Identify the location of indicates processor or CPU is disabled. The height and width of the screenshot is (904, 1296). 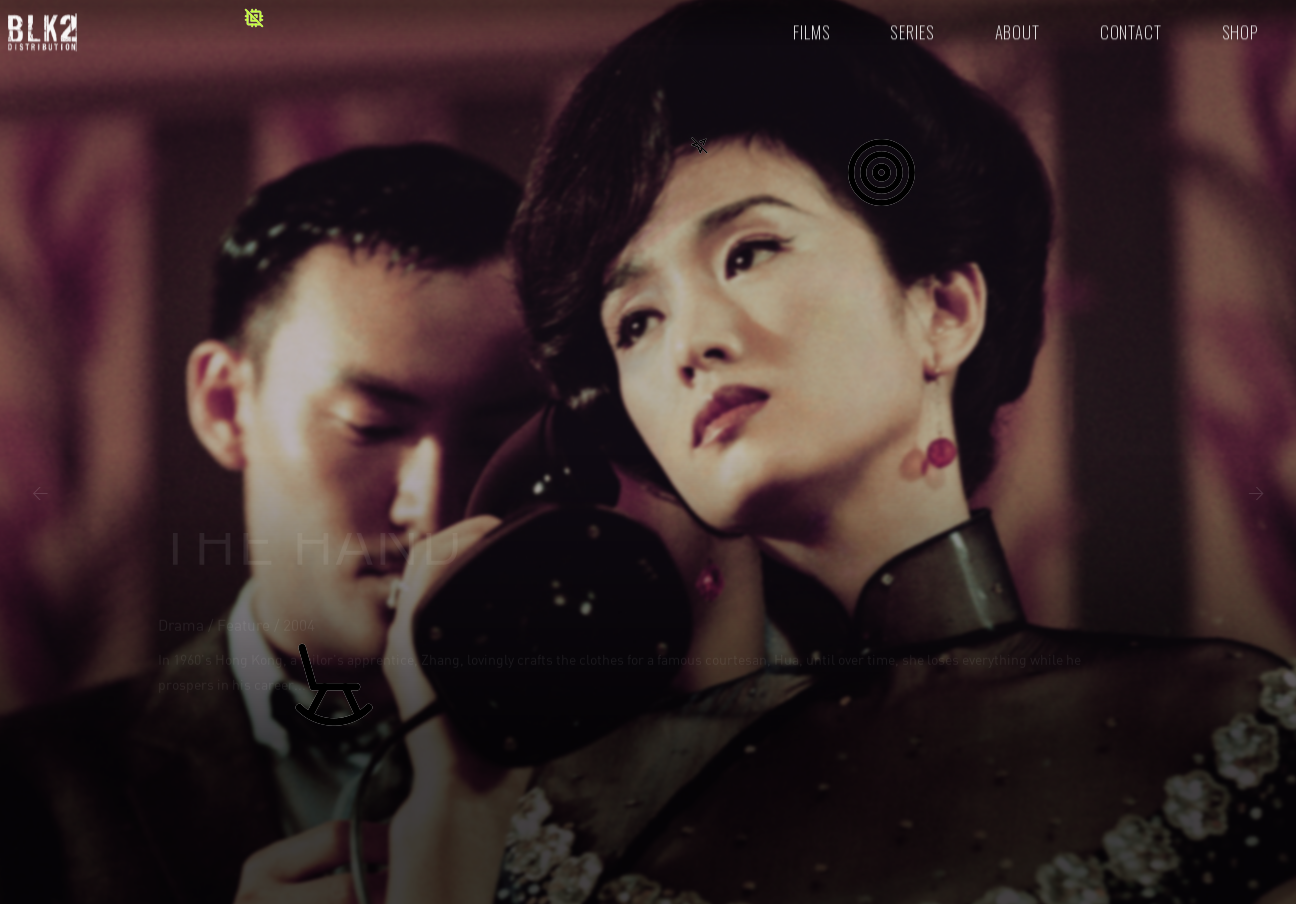
(254, 18).